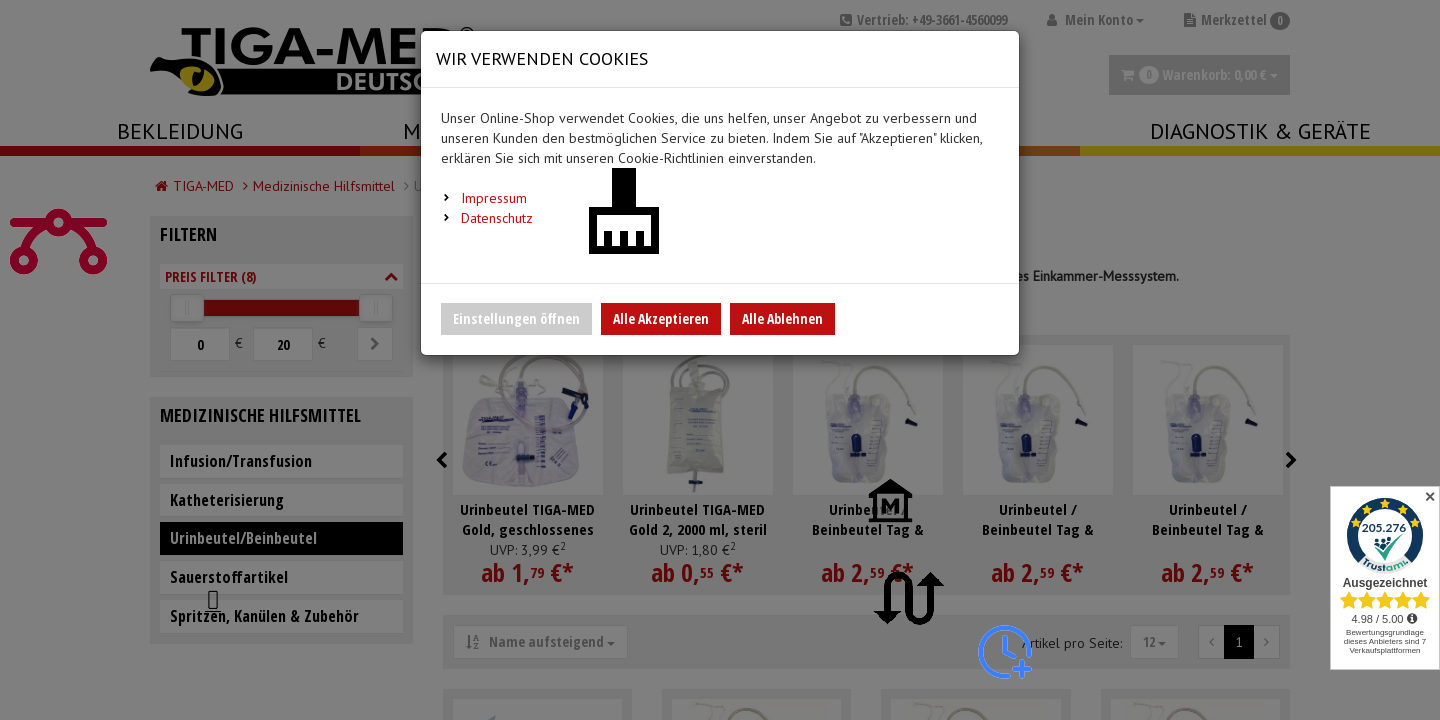  What do you see at coordinates (213, 601) in the screenshot?
I see `align object to bottom edge` at bounding box center [213, 601].